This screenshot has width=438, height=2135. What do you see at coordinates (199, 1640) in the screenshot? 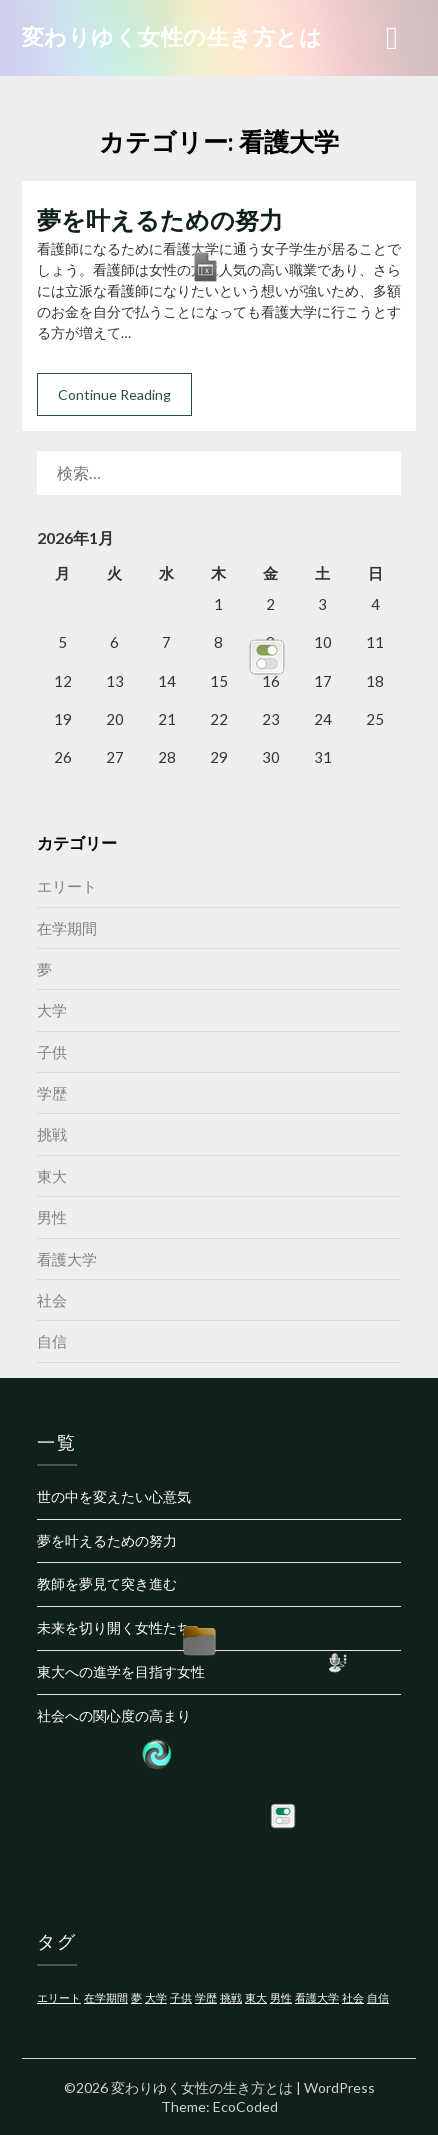
I see `view contents of an open folder` at bounding box center [199, 1640].